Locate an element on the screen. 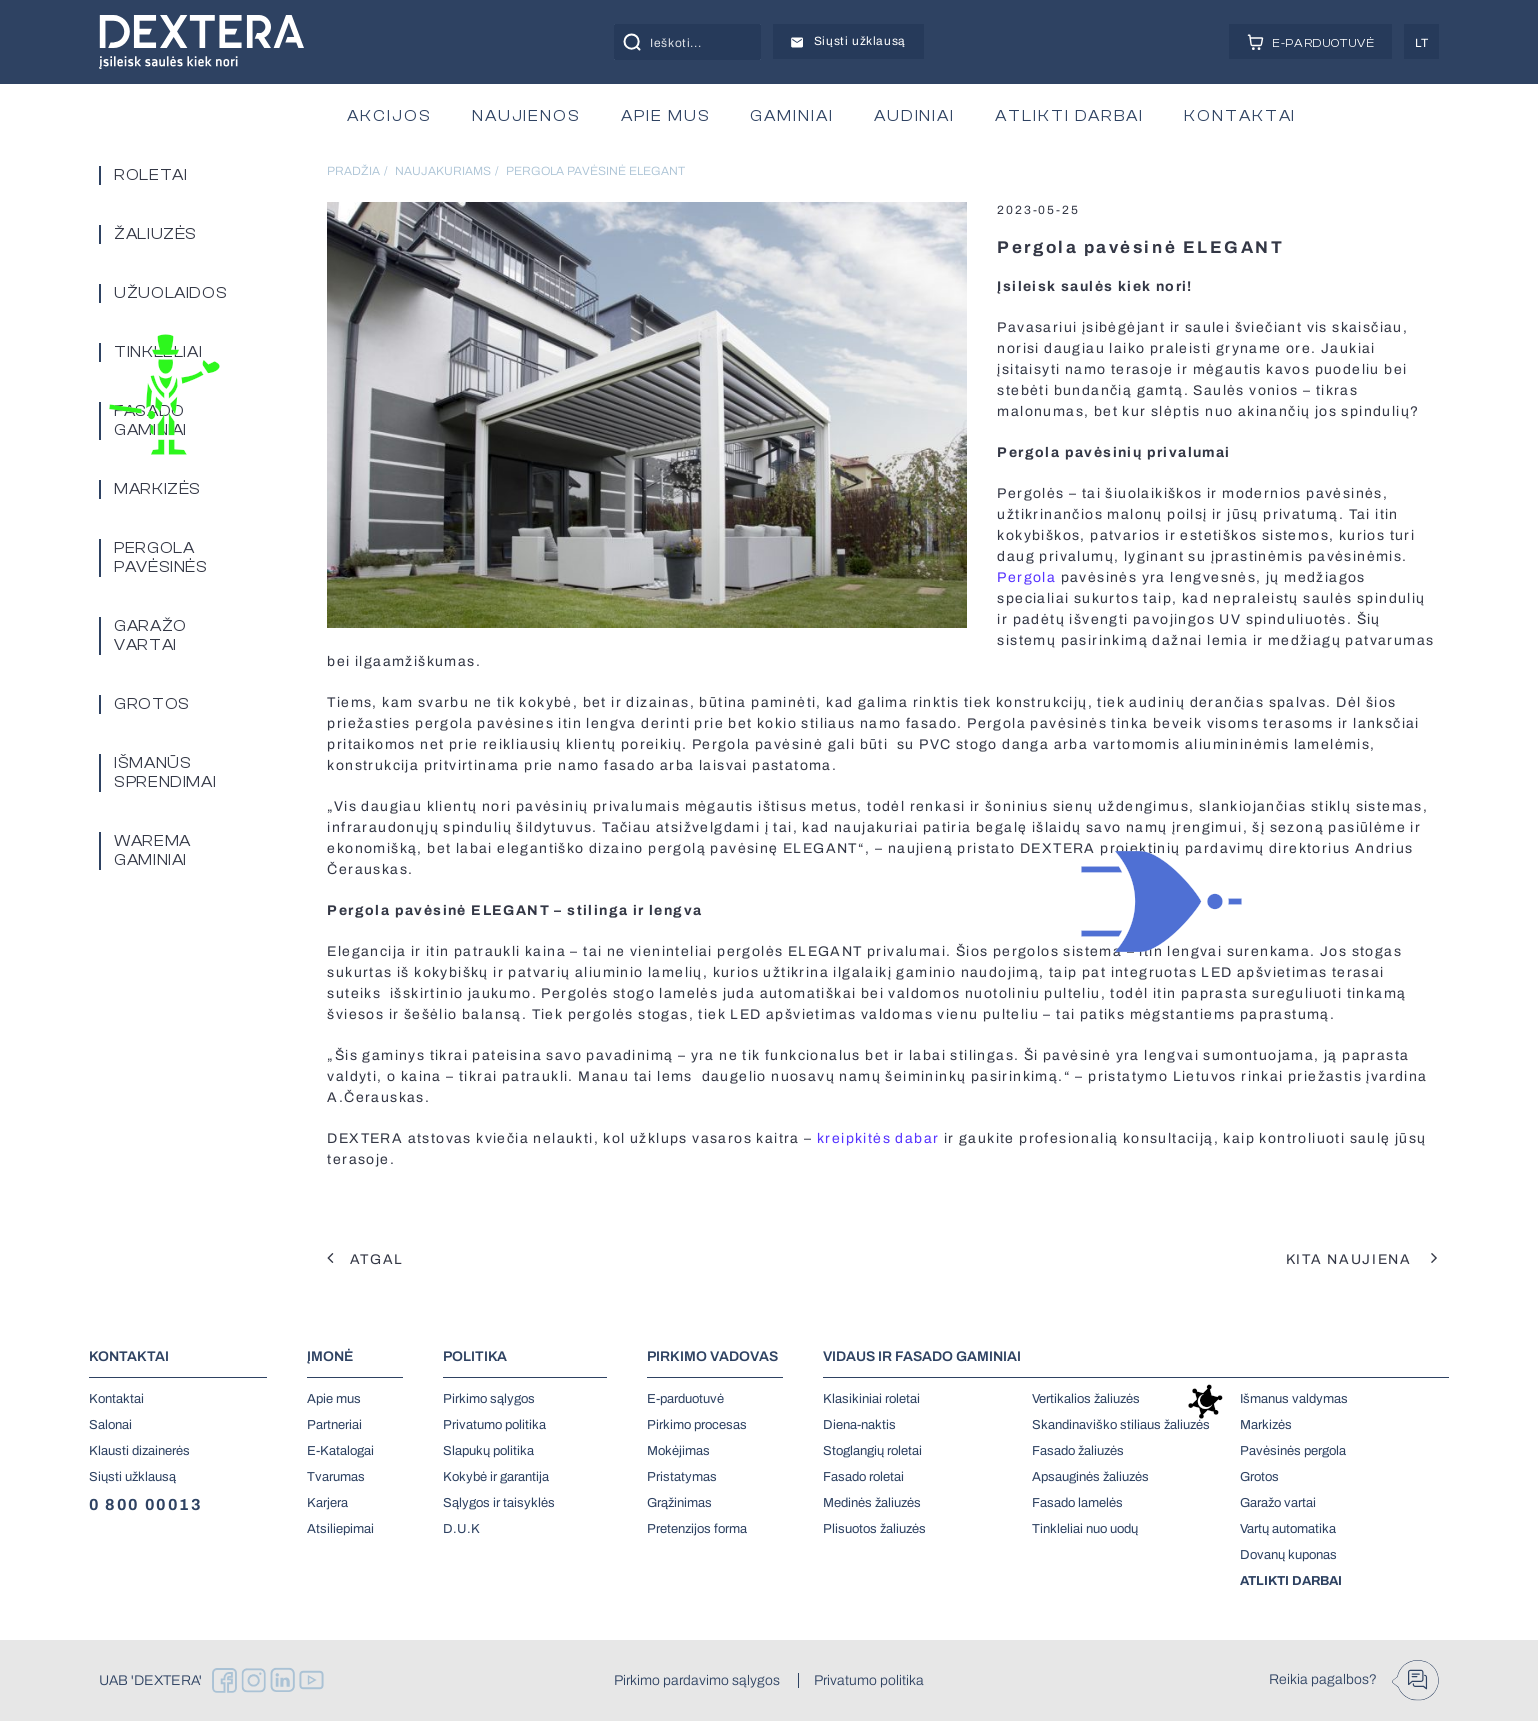 The image size is (1538, 1721). represents a NOR logic gate in circuit design is located at coordinates (1161, 901).